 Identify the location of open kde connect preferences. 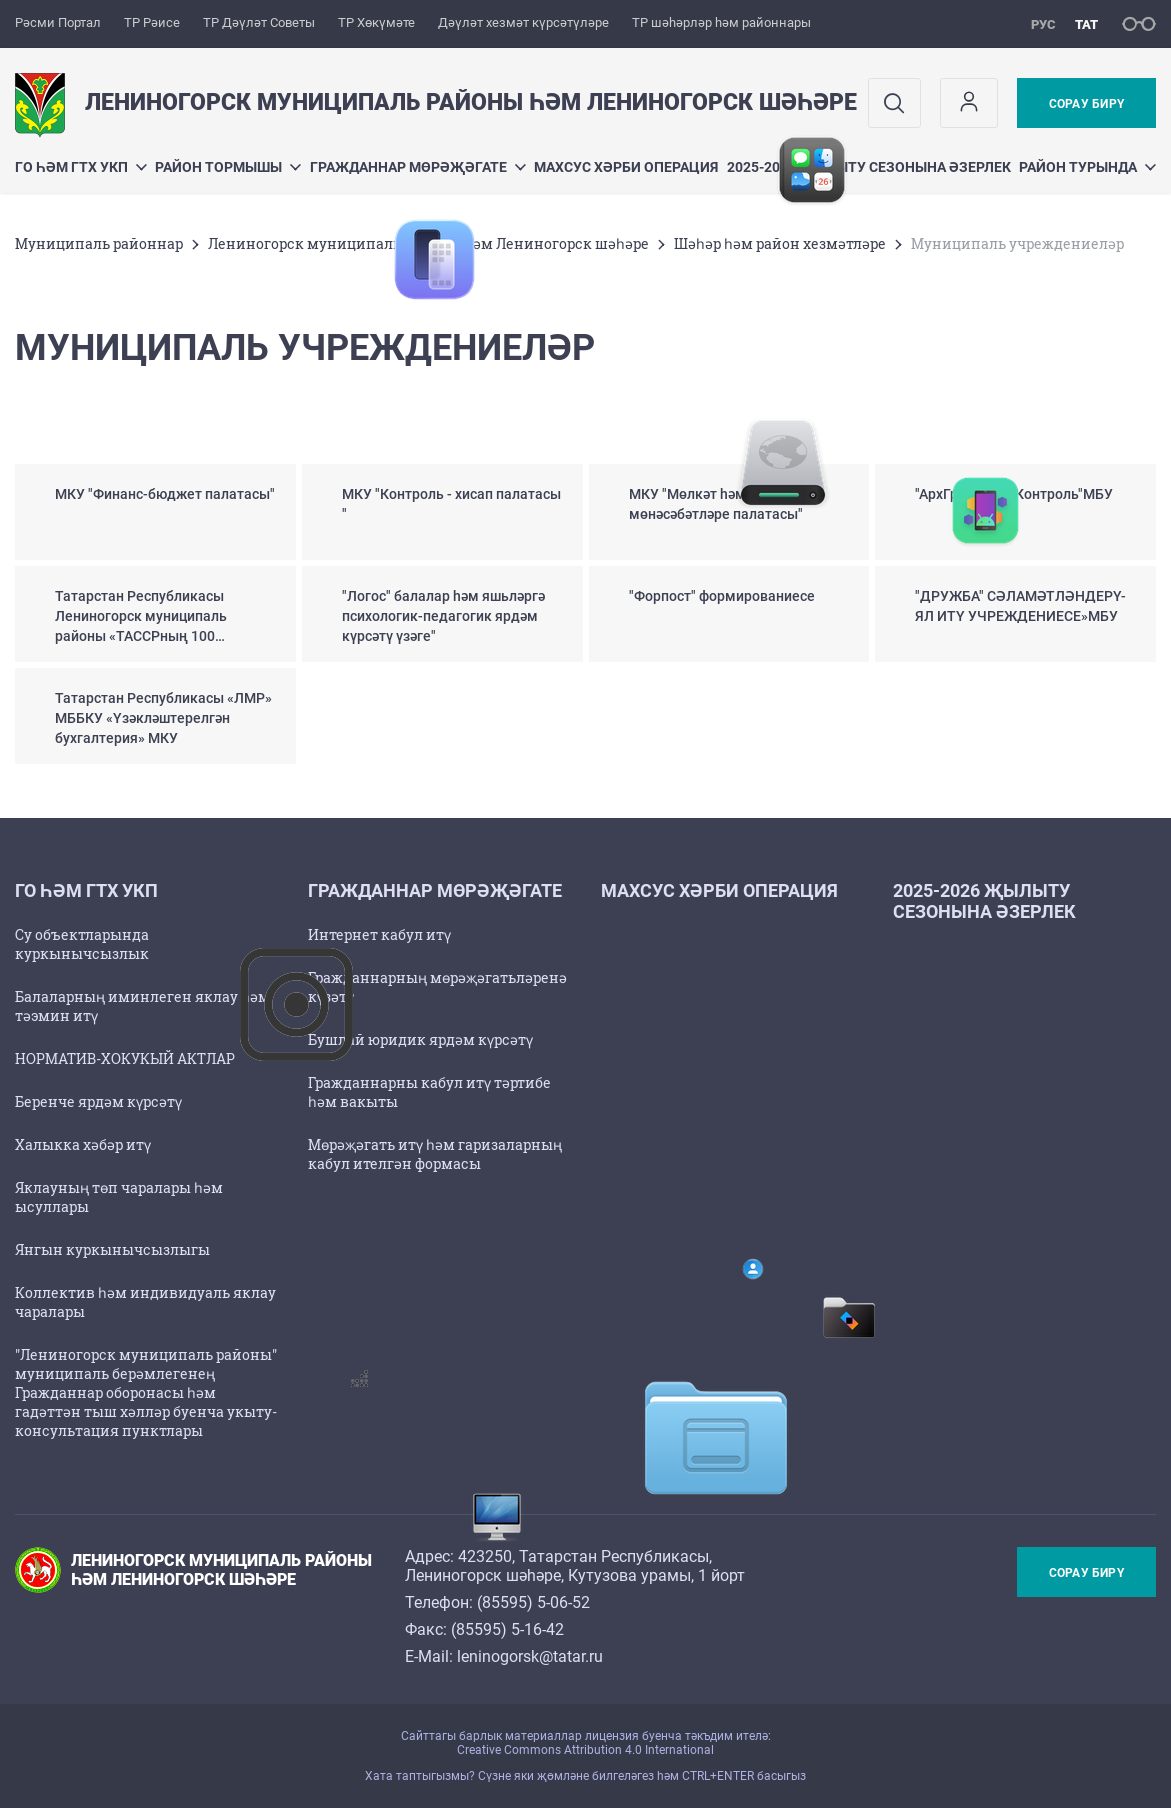
(434, 259).